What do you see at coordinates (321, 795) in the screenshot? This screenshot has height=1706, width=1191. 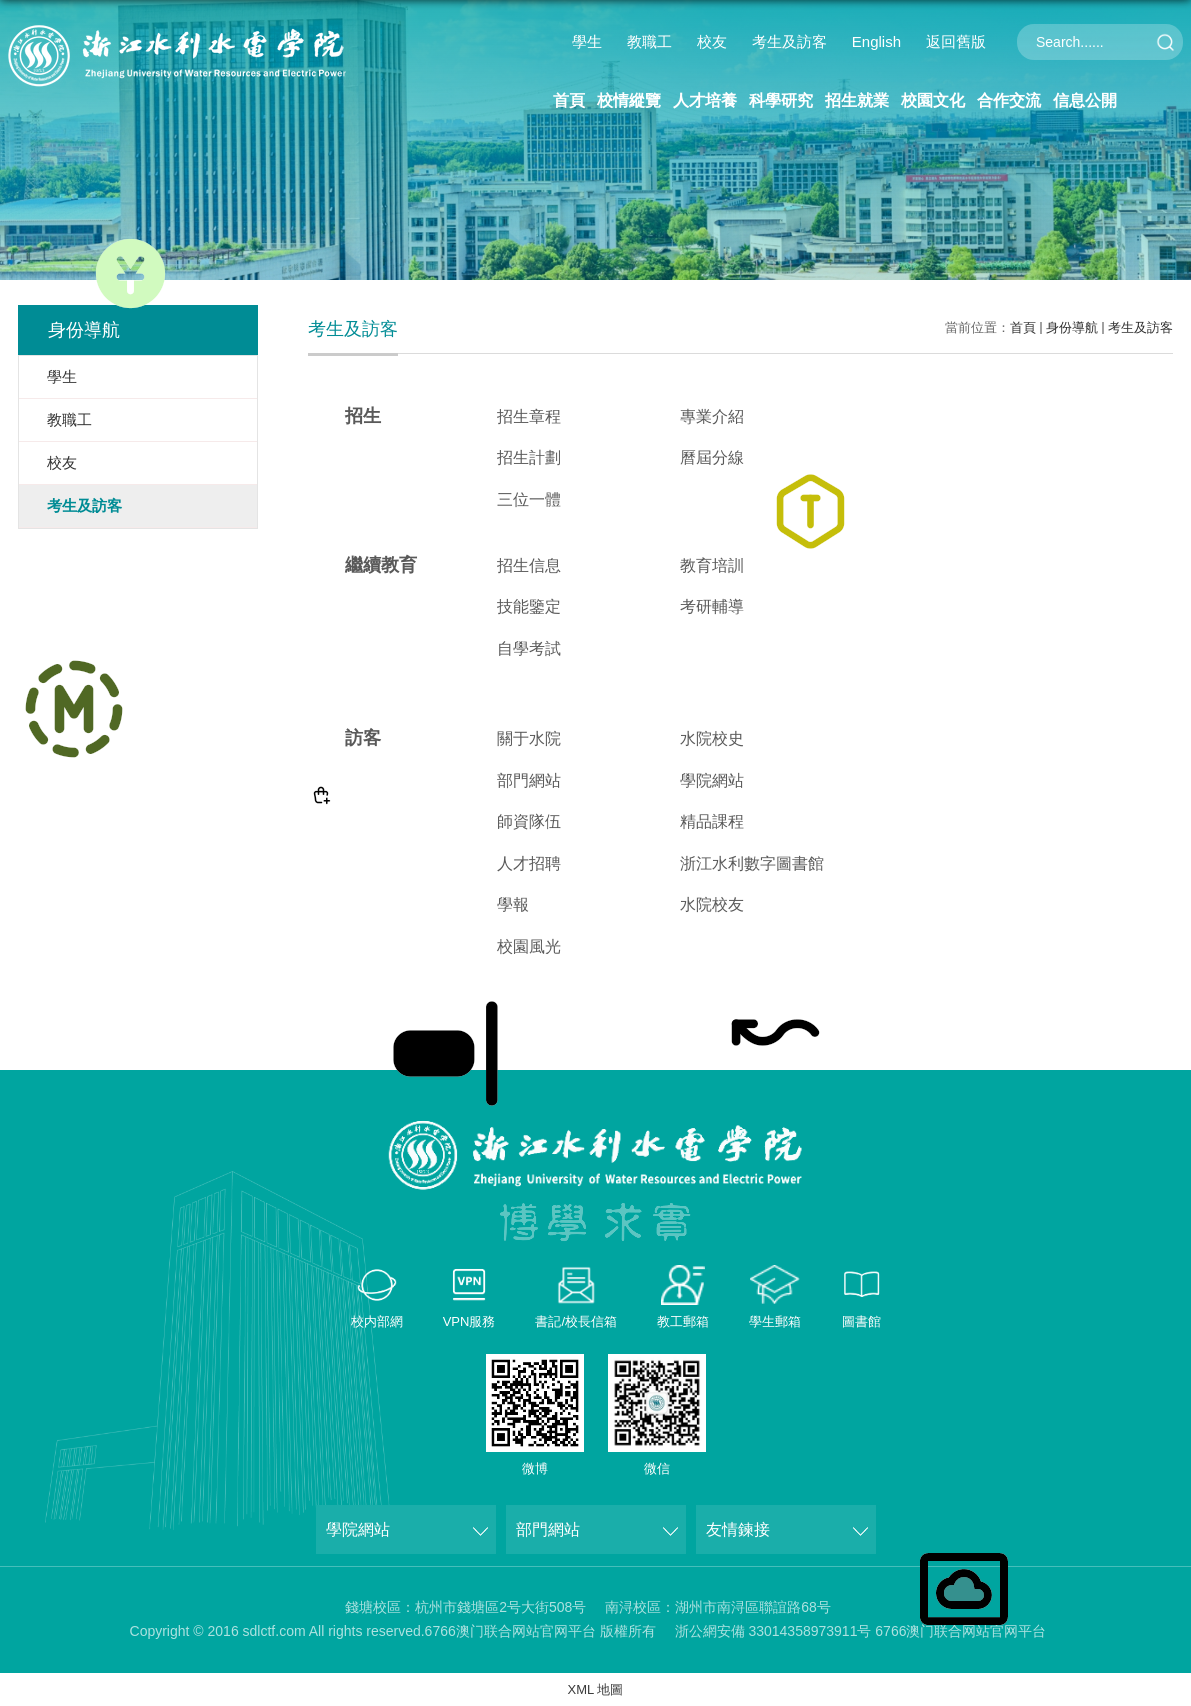 I see `add item to shopping bag` at bounding box center [321, 795].